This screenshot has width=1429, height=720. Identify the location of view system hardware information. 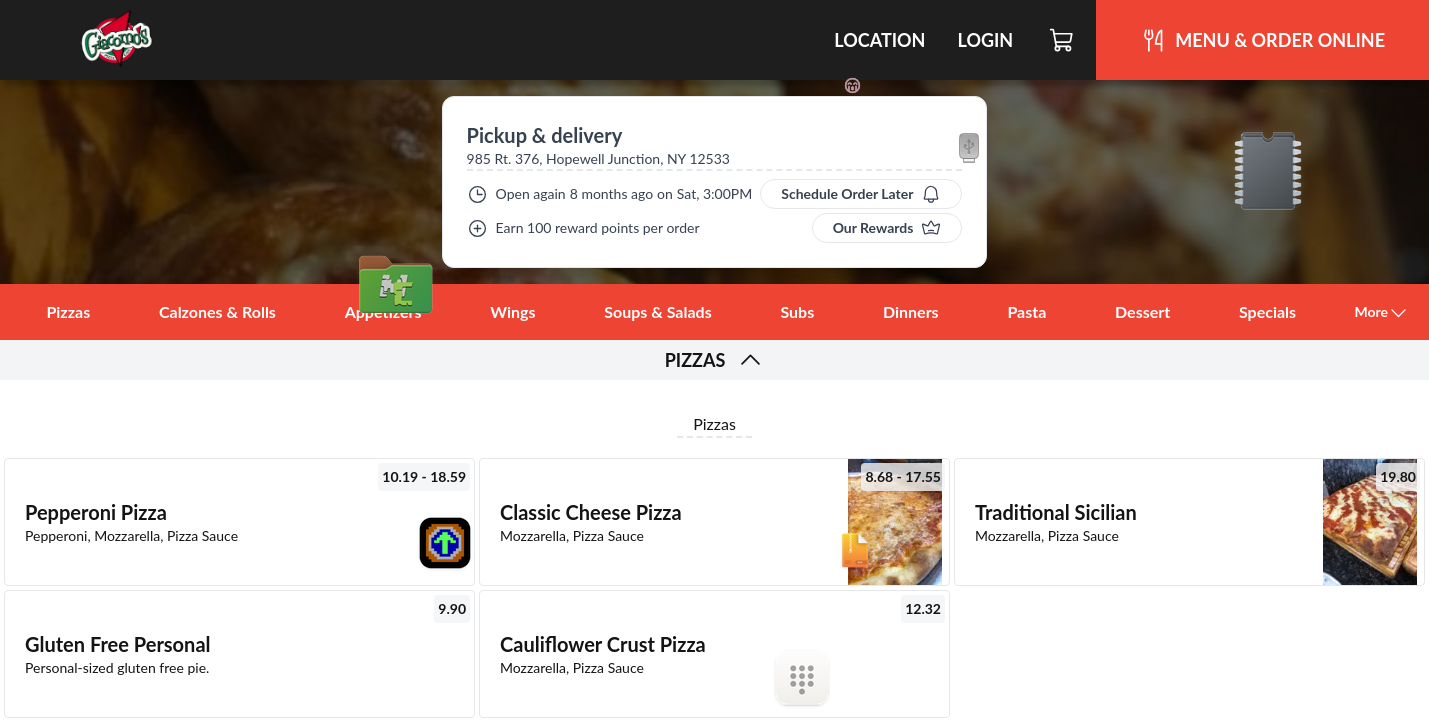
(1268, 171).